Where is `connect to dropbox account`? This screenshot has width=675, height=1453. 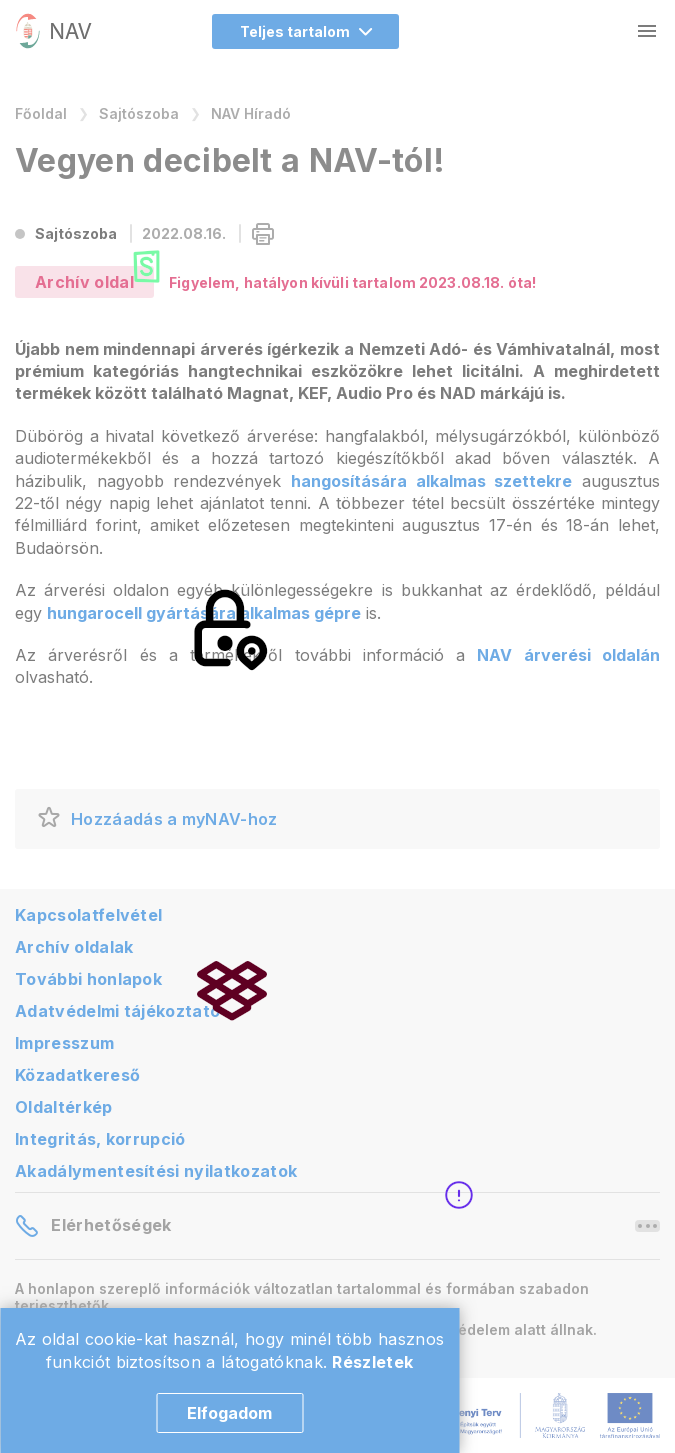
connect to dropbox account is located at coordinates (232, 989).